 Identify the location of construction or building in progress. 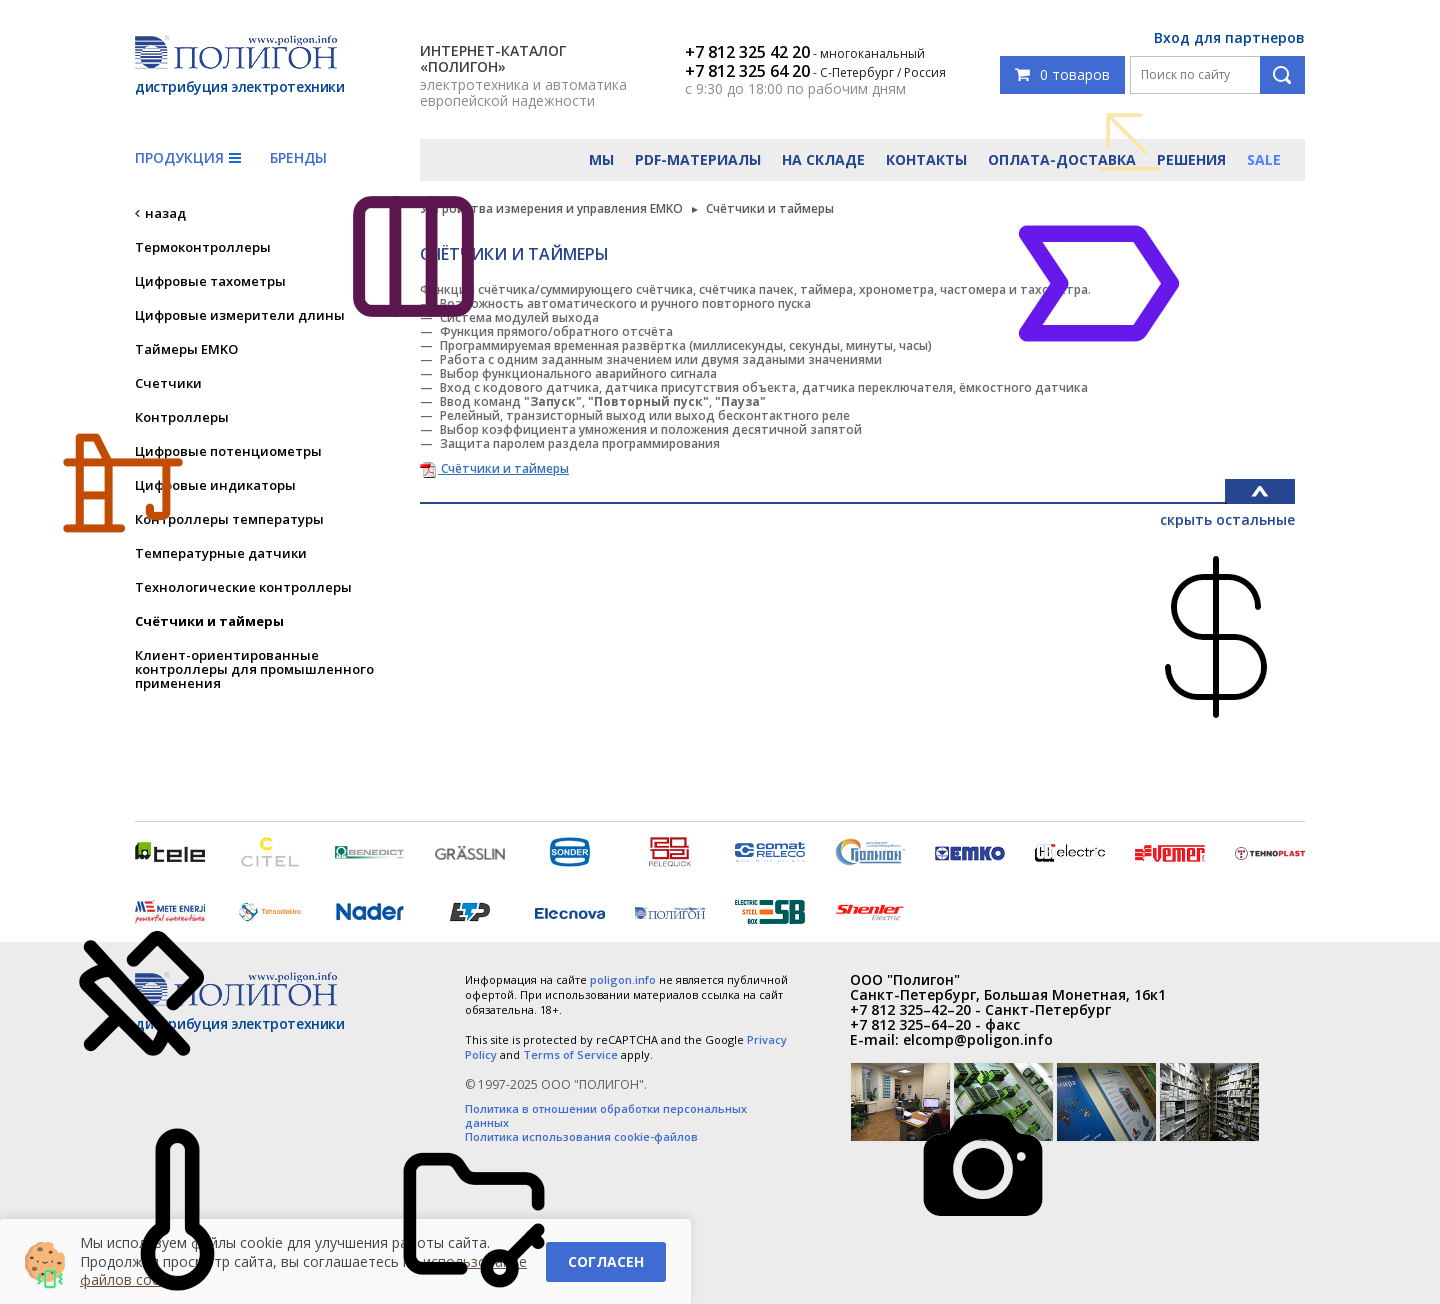
(121, 483).